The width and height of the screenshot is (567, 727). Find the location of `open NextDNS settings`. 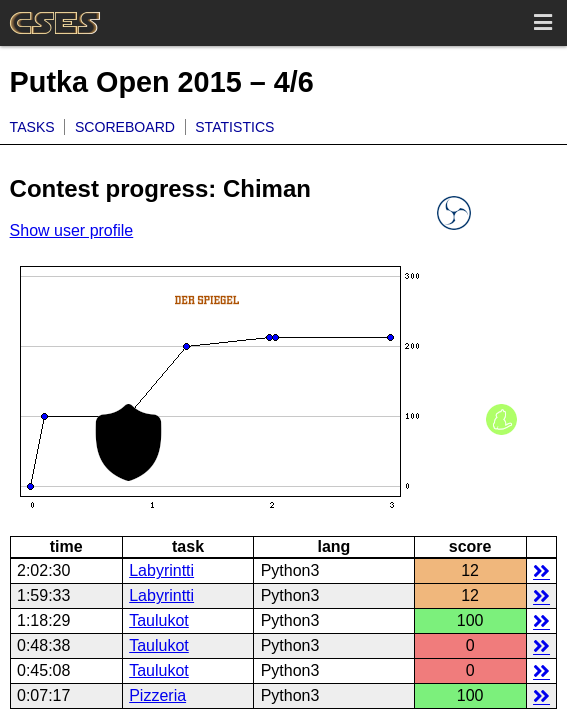

open NextDNS settings is located at coordinates (128, 442).